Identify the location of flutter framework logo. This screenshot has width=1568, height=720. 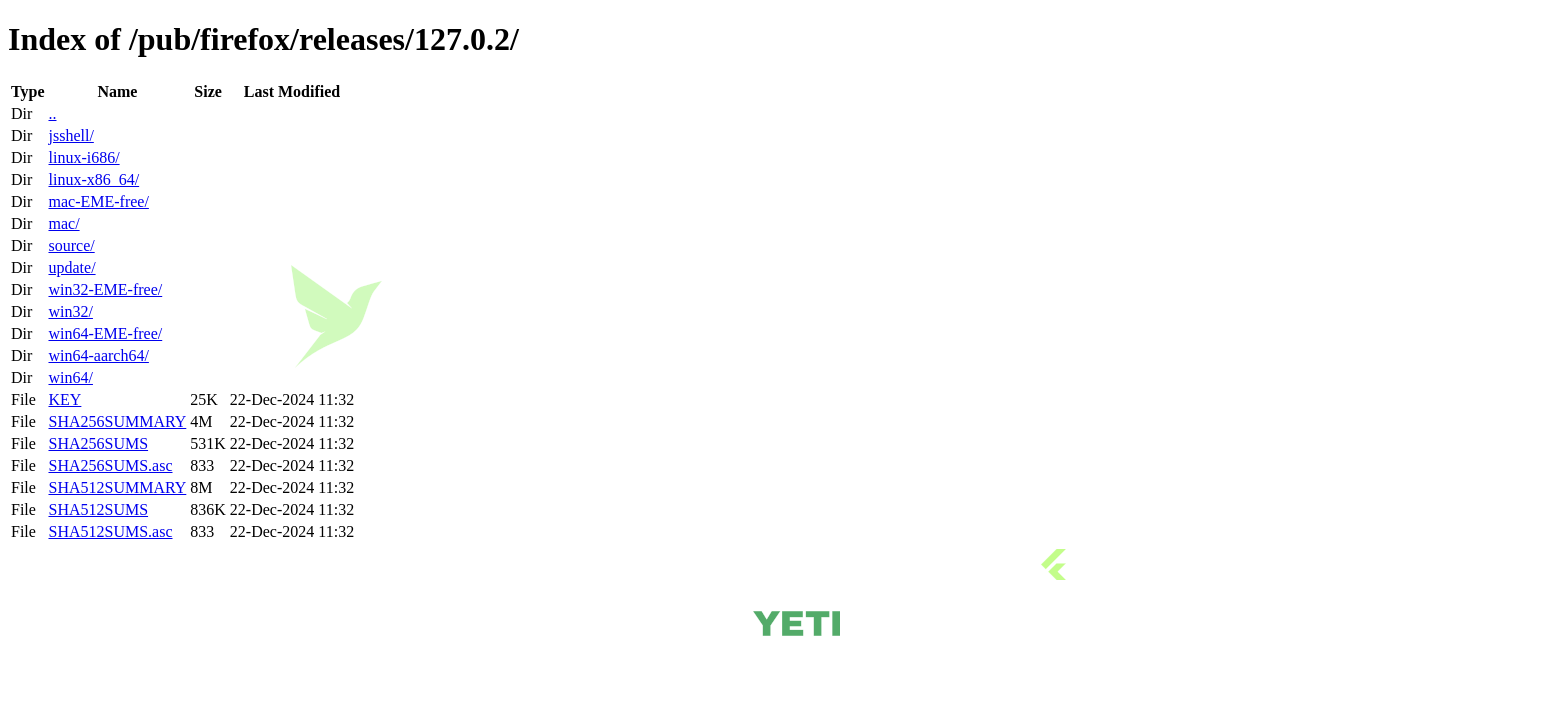
(1053, 564).